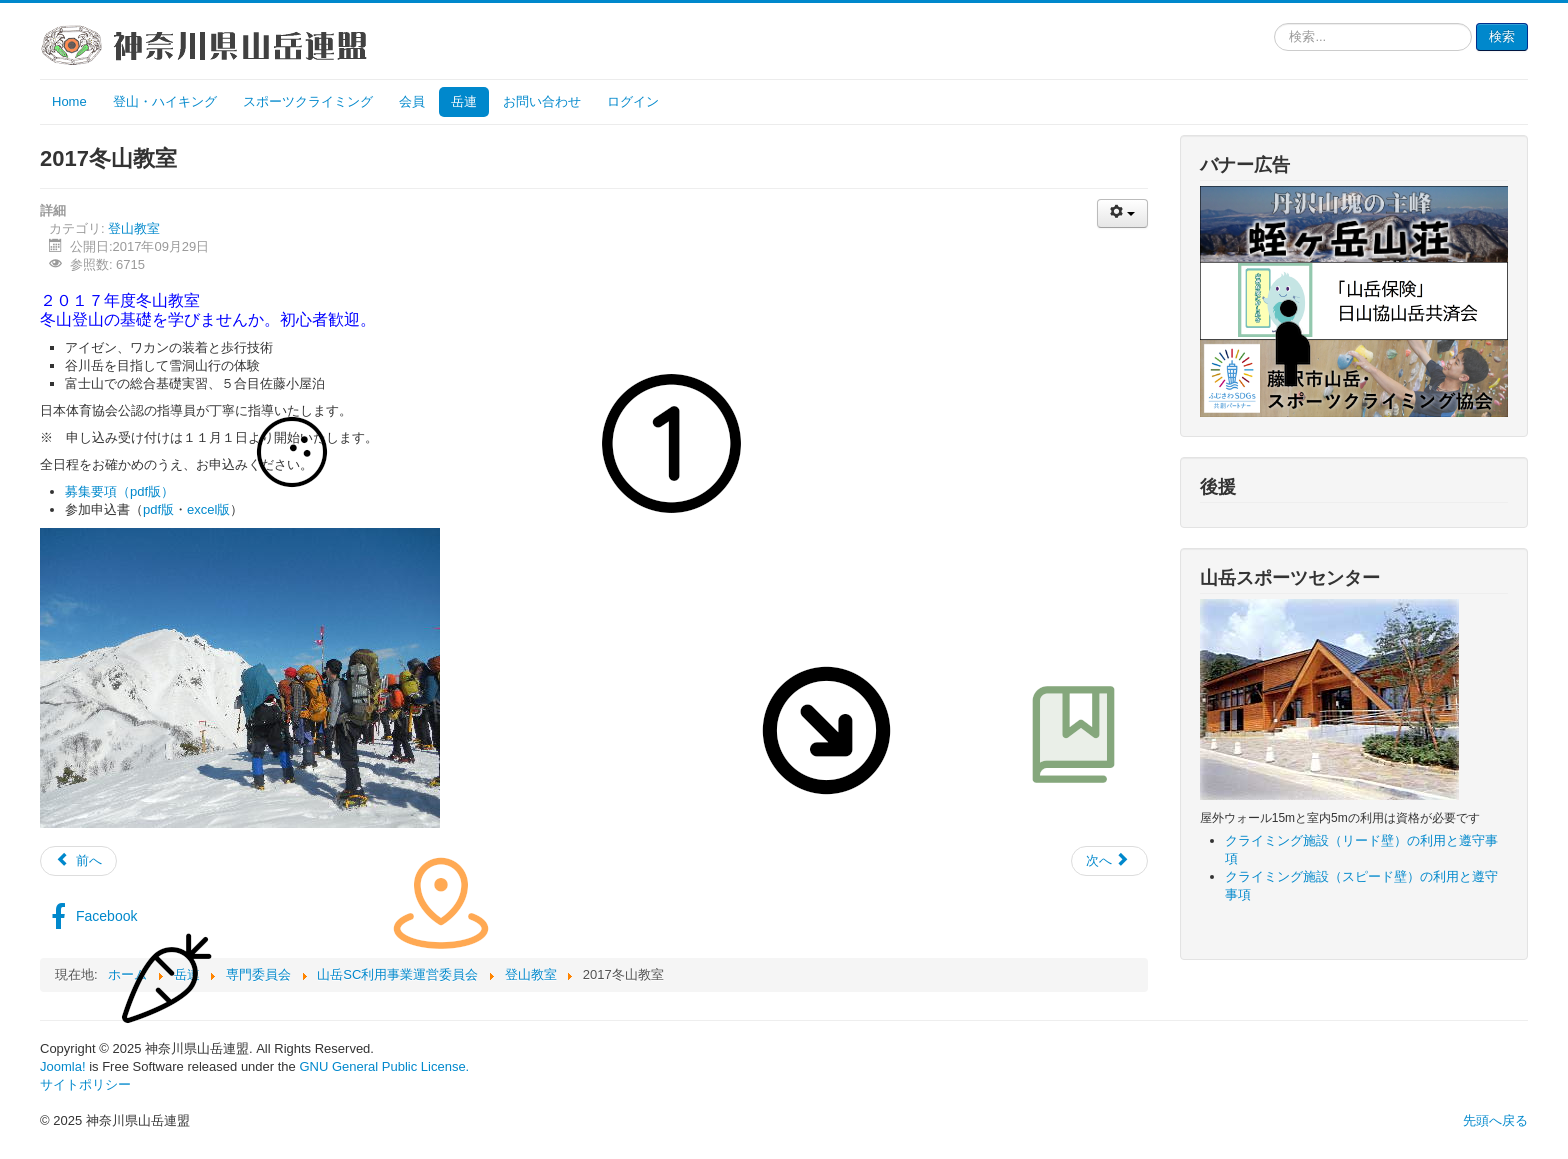 Image resolution: width=1568 pixels, height=1159 pixels. What do you see at coordinates (441, 905) in the screenshot?
I see `view location area or region` at bounding box center [441, 905].